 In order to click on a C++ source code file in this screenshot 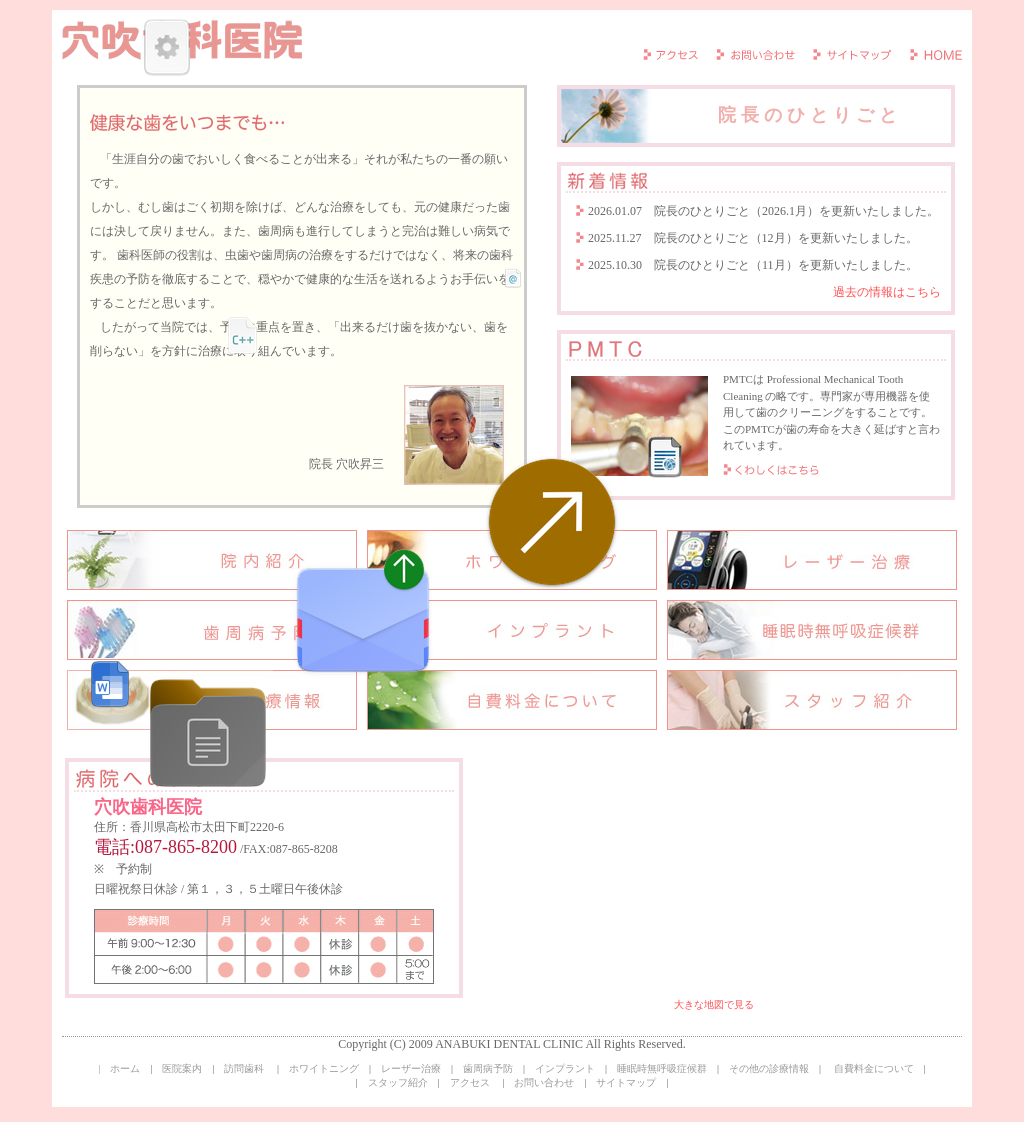, I will do `click(242, 335)`.